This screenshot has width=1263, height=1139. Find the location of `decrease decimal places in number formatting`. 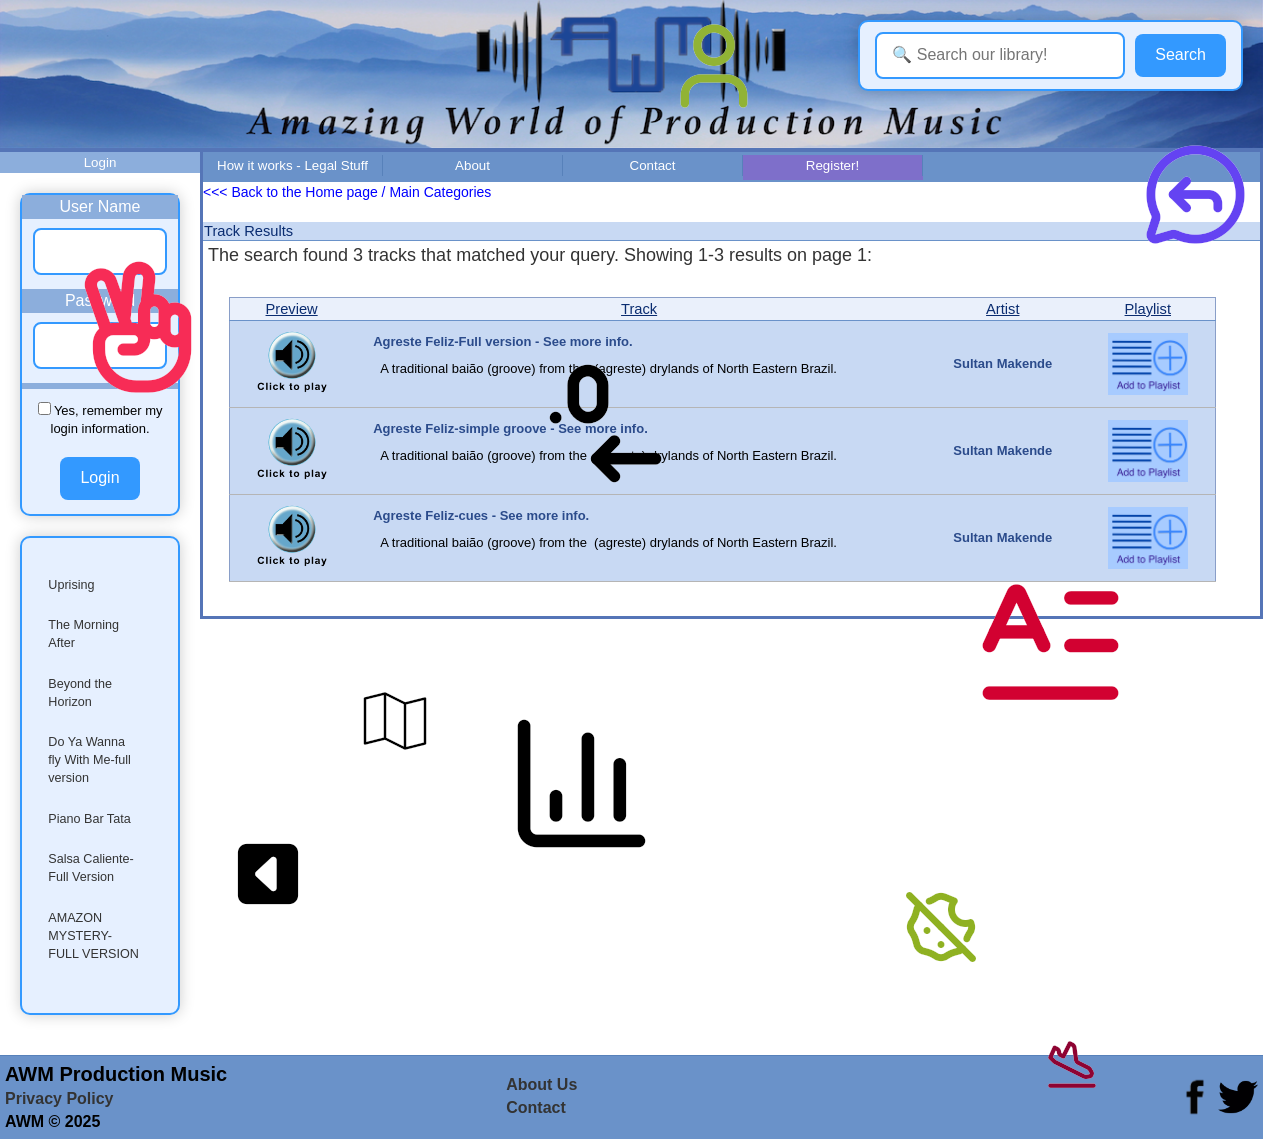

decrease decimal places in number formatting is located at coordinates (608, 423).